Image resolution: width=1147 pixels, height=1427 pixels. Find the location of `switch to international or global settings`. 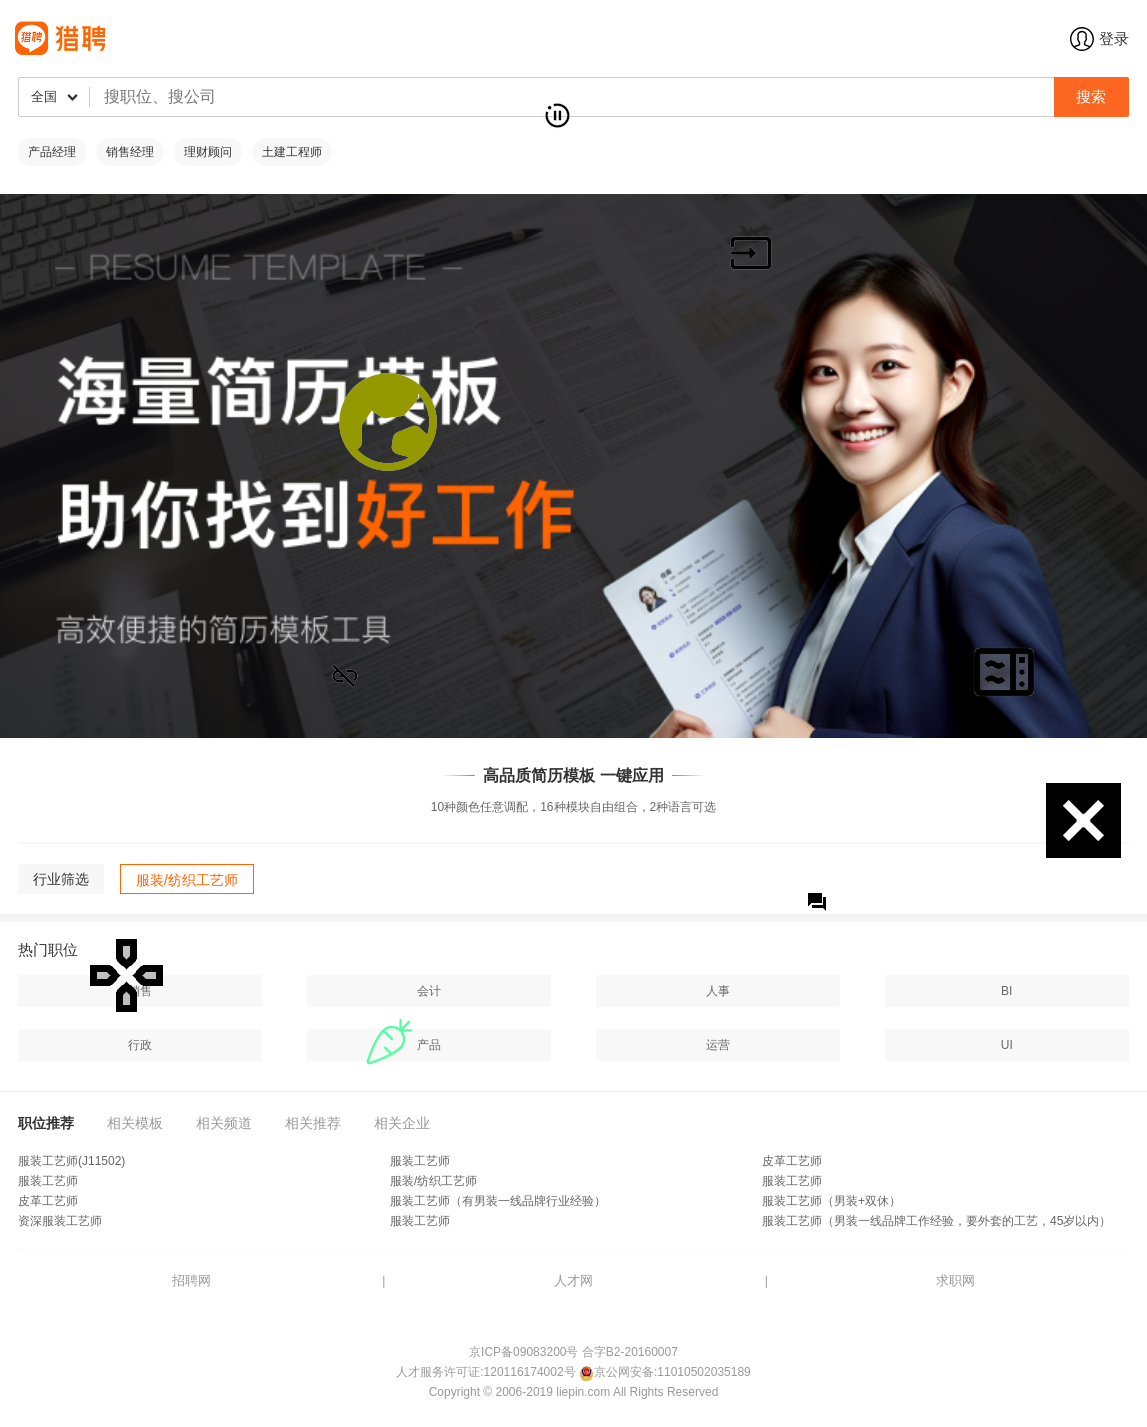

switch to international or global settings is located at coordinates (388, 422).